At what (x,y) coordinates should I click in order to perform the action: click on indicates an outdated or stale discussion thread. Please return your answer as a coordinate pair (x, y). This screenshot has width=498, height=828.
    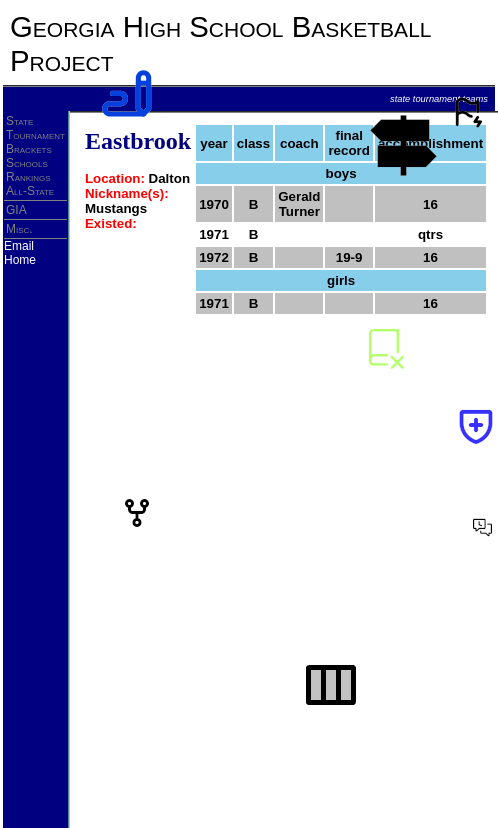
    Looking at the image, I should click on (482, 527).